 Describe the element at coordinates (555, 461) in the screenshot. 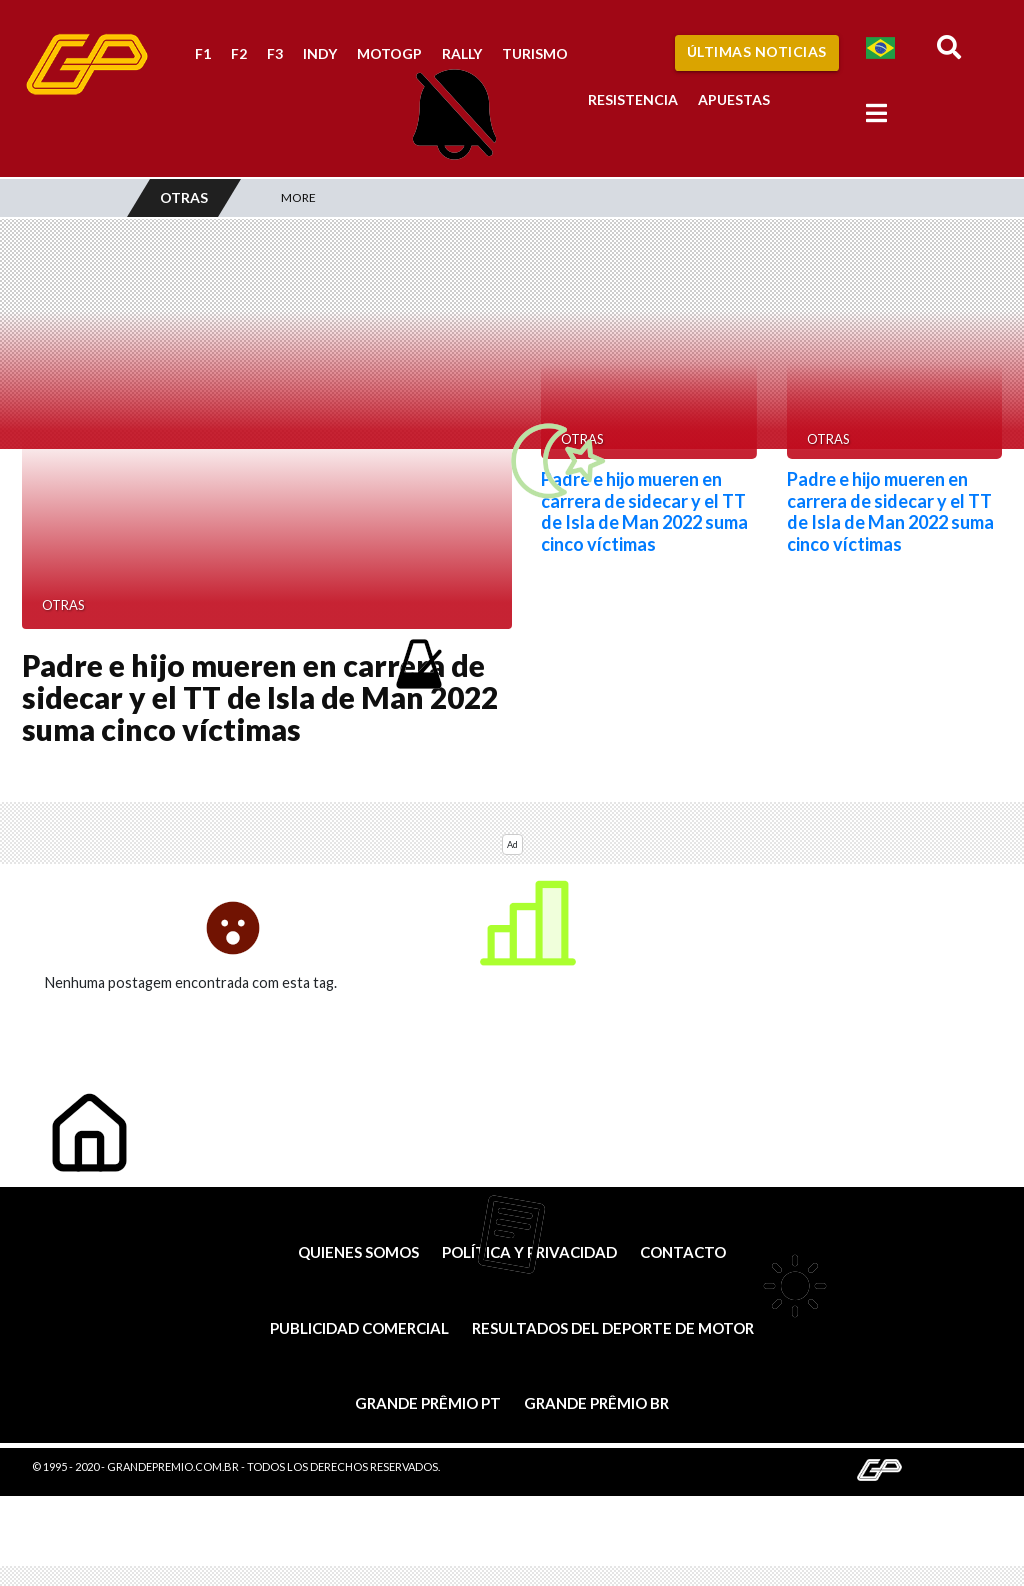

I see `toggle islamic calendar or prayer times` at that location.